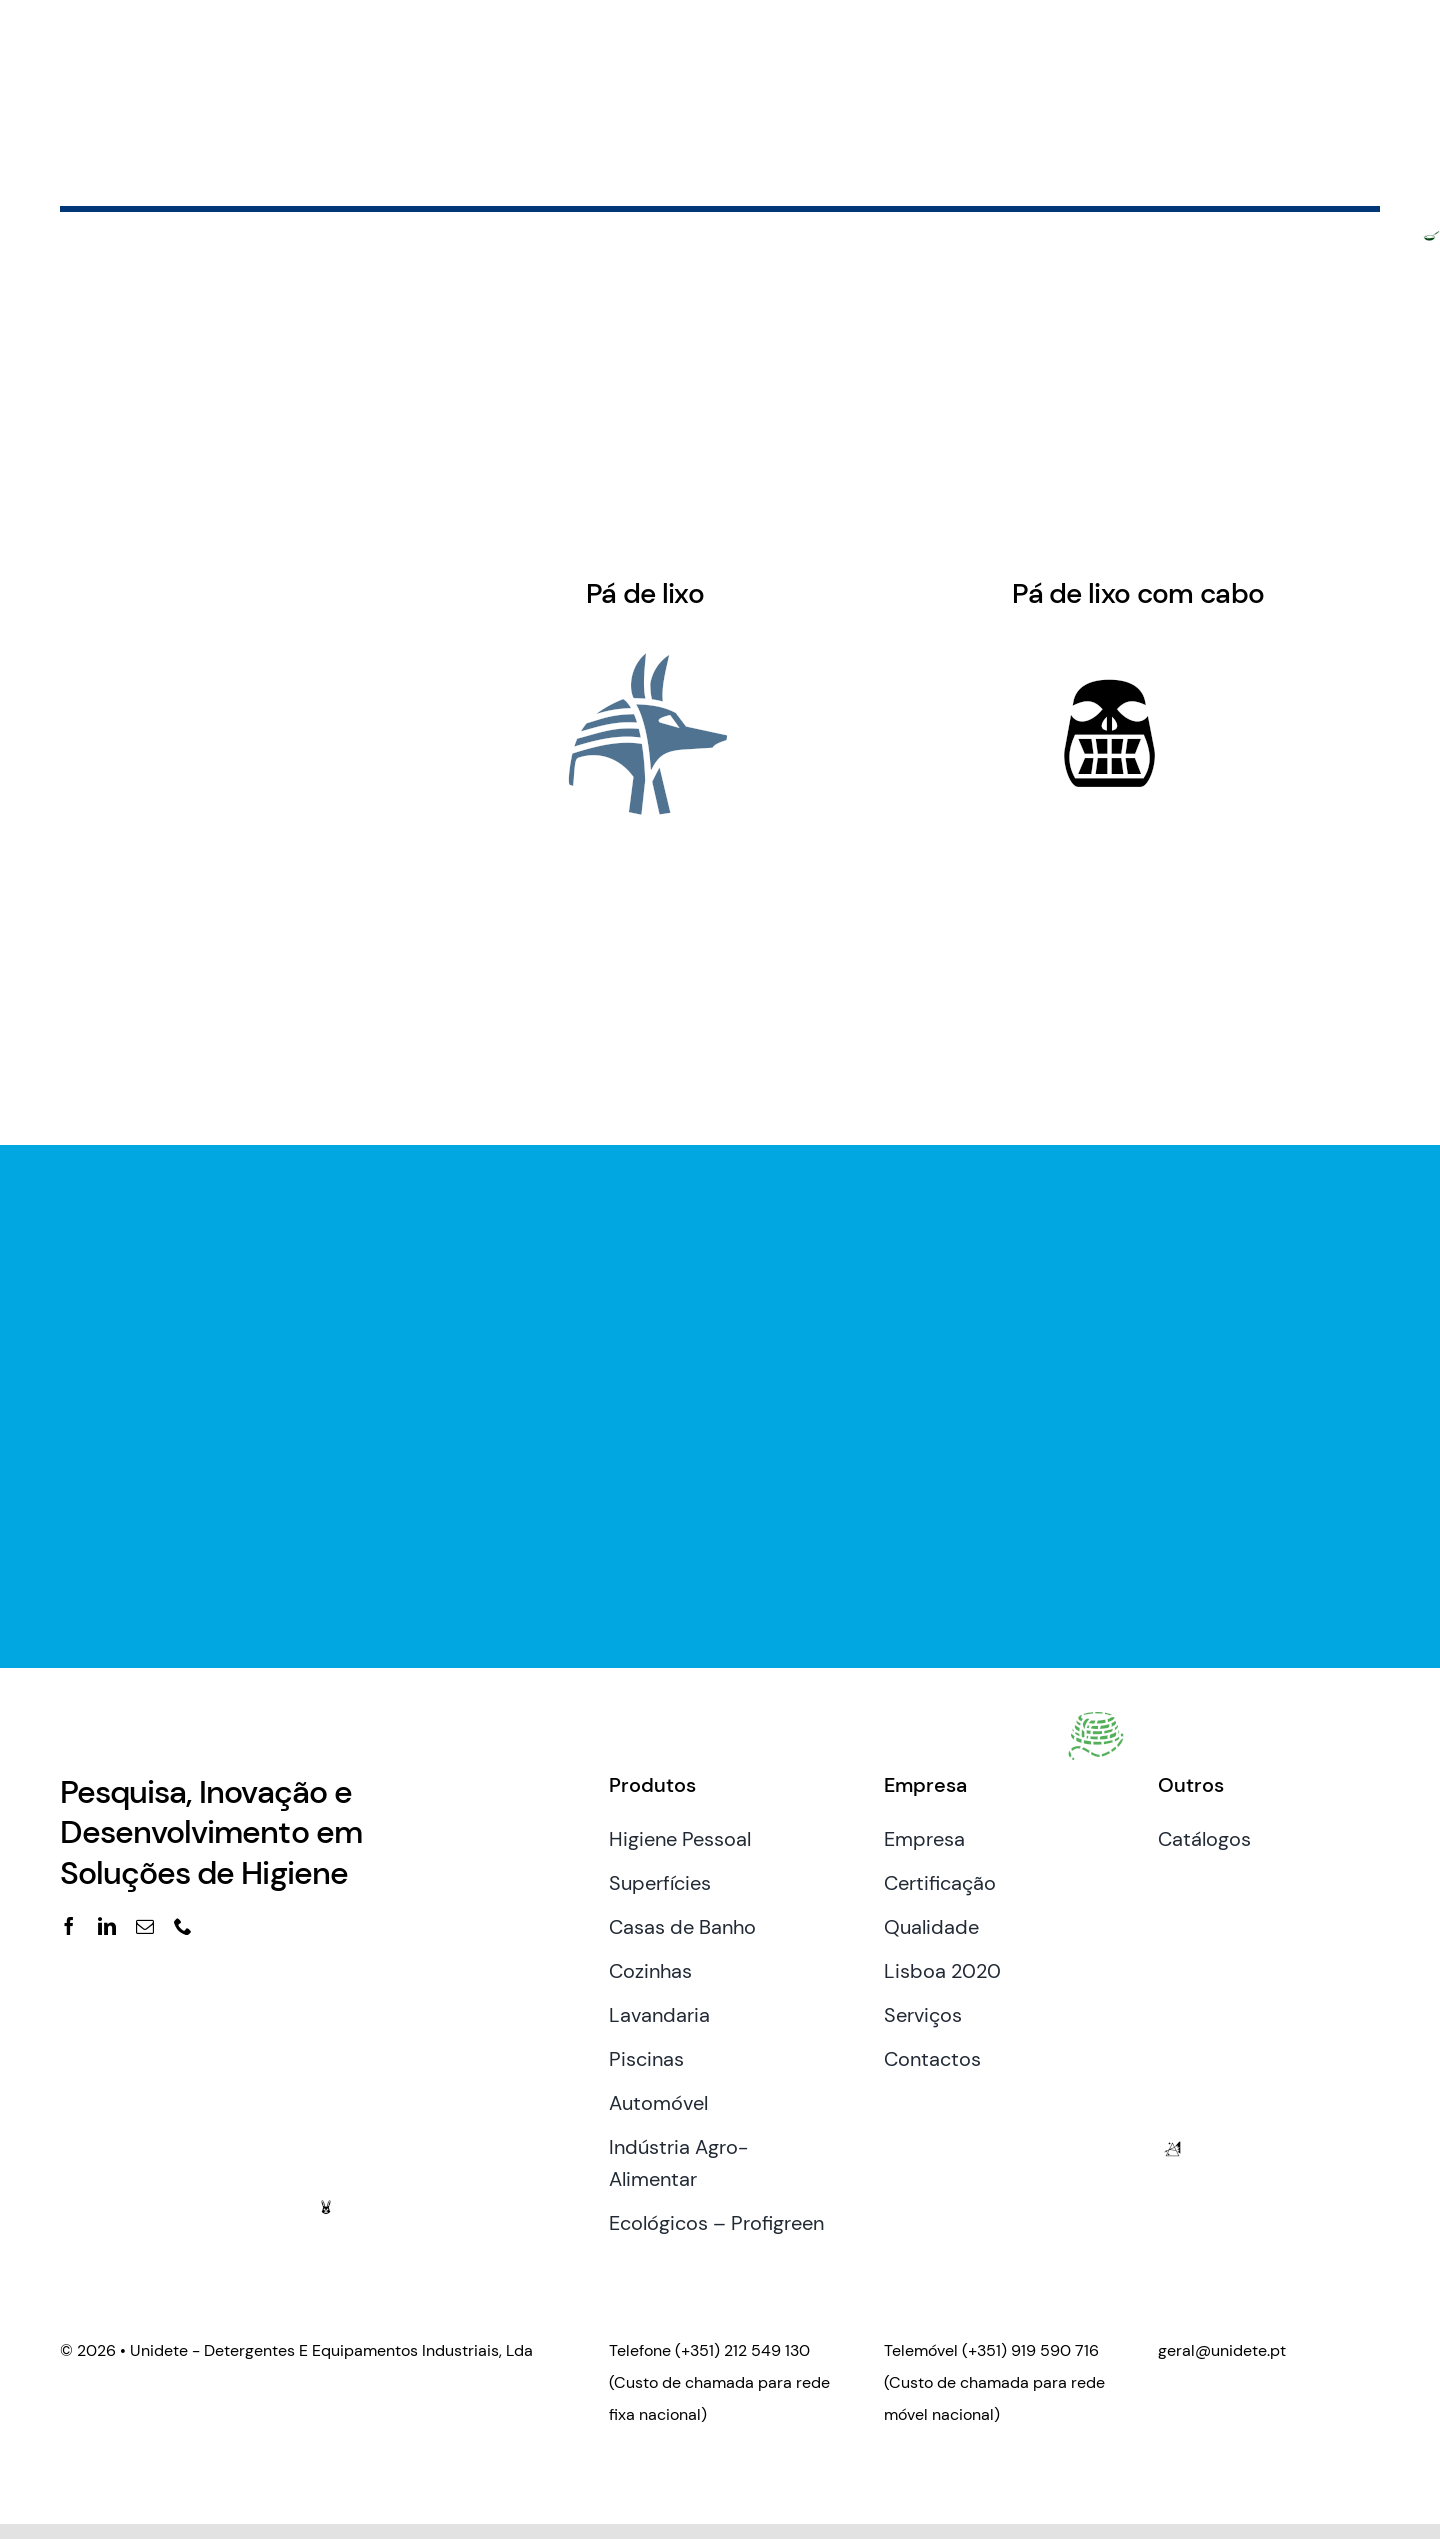 The width and height of the screenshot is (1440, 2539). I want to click on indicates rabbit or bunny-related content, so click(326, 2207).